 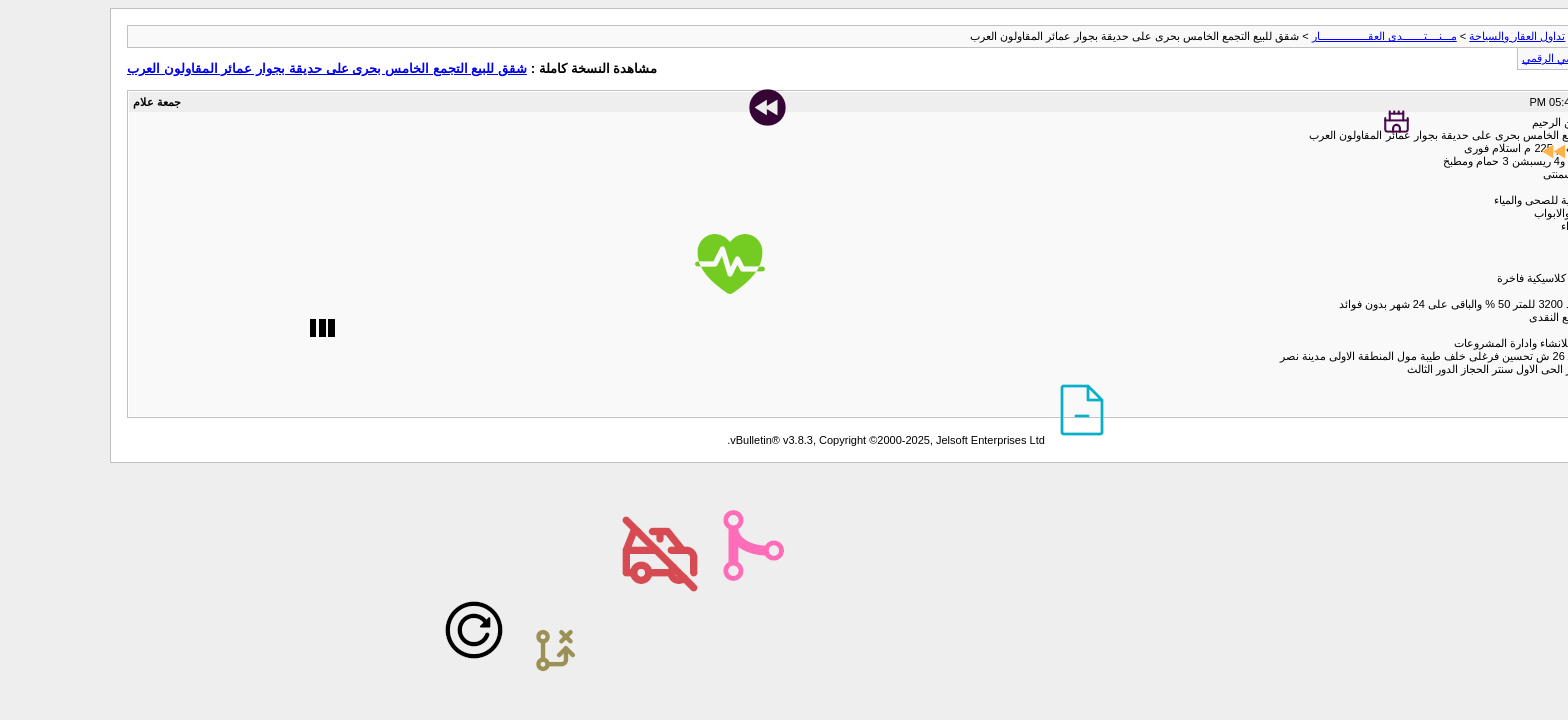 What do you see at coordinates (660, 554) in the screenshot?
I see `vehicle unavailable or disabled` at bounding box center [660, 554].